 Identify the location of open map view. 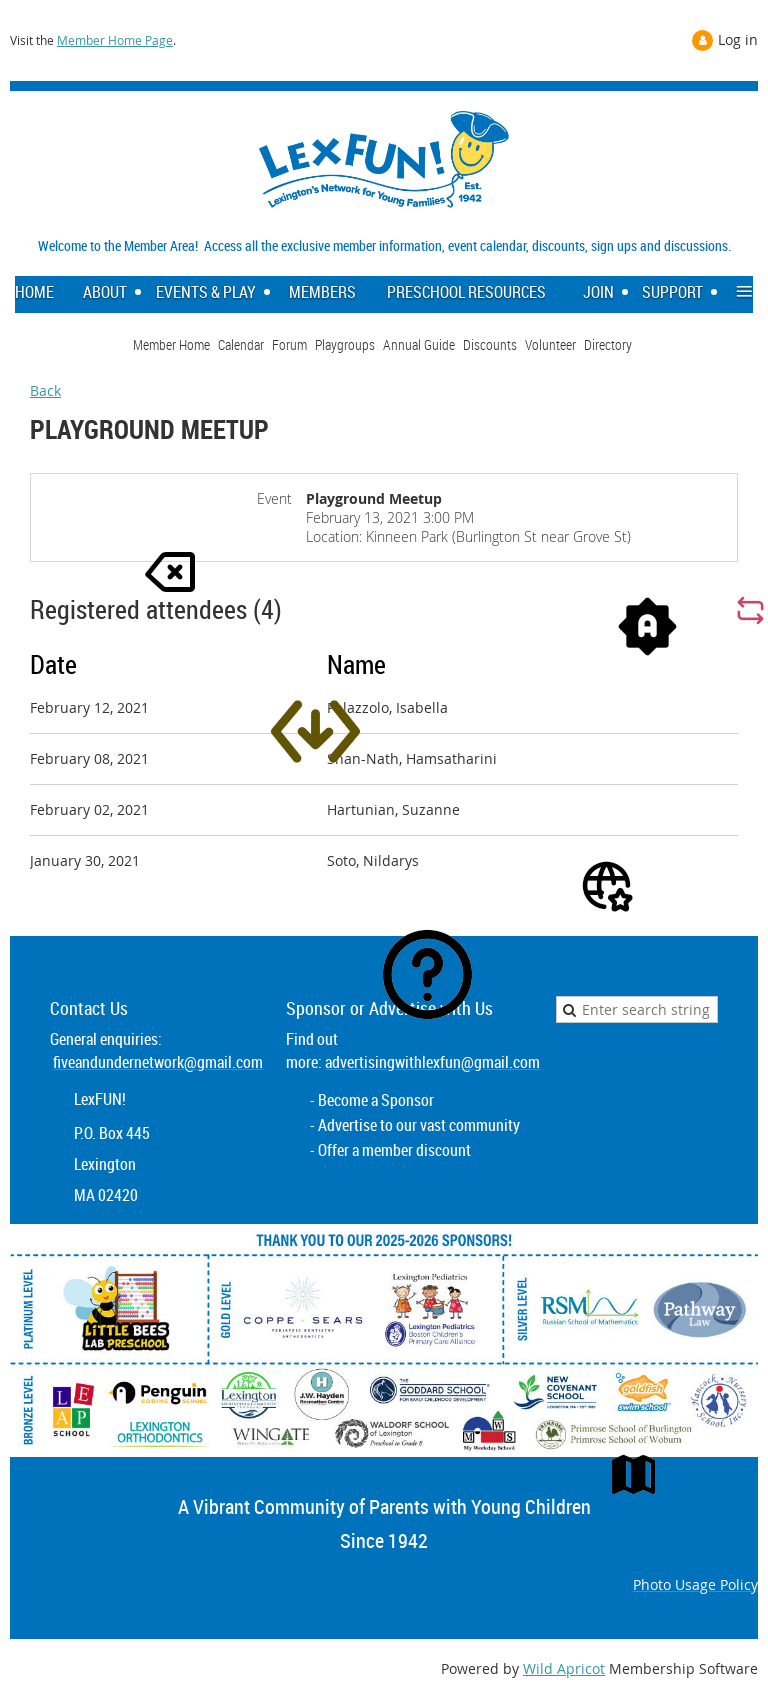
(633, 1474).